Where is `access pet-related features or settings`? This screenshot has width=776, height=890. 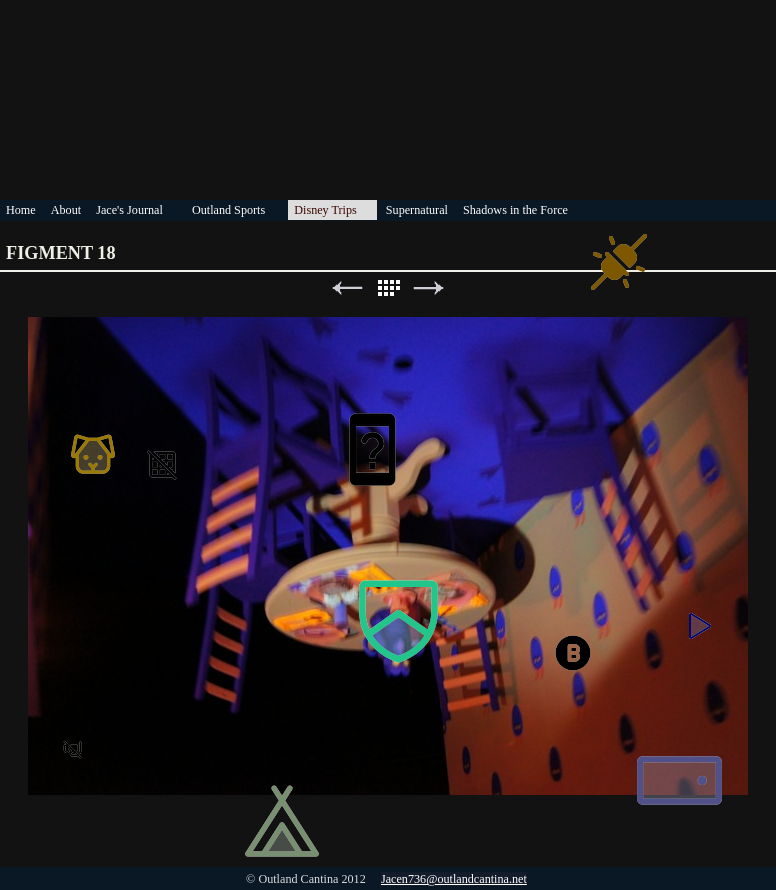 access pet-related features or settings is located at coordinates (93, 455).